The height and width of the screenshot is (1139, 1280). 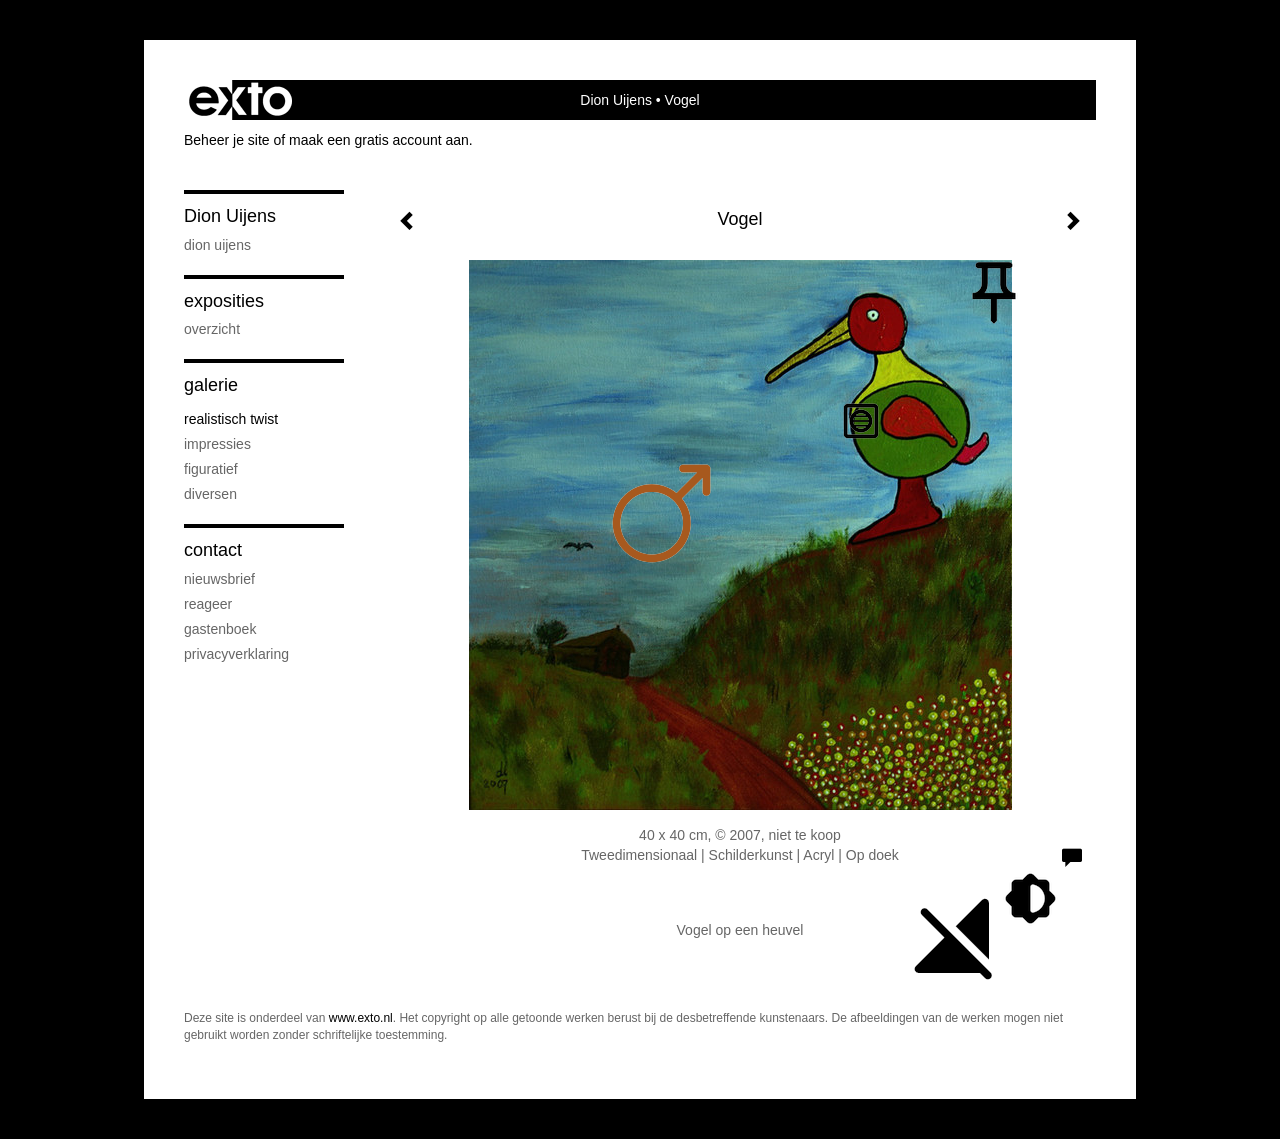 What do you see at coordinates (1030, 898) in the screenshot?
I see `adjust screen brightness settings` at bounding box center [1030, 898].